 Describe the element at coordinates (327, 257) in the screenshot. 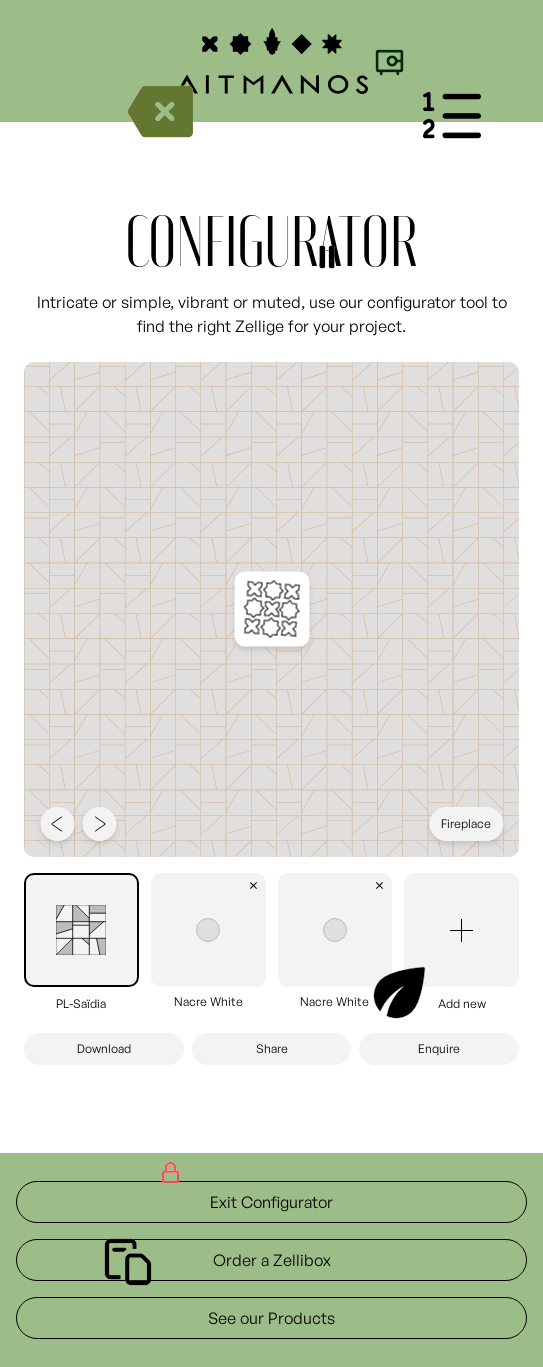

I see `pause media playback` at that location.